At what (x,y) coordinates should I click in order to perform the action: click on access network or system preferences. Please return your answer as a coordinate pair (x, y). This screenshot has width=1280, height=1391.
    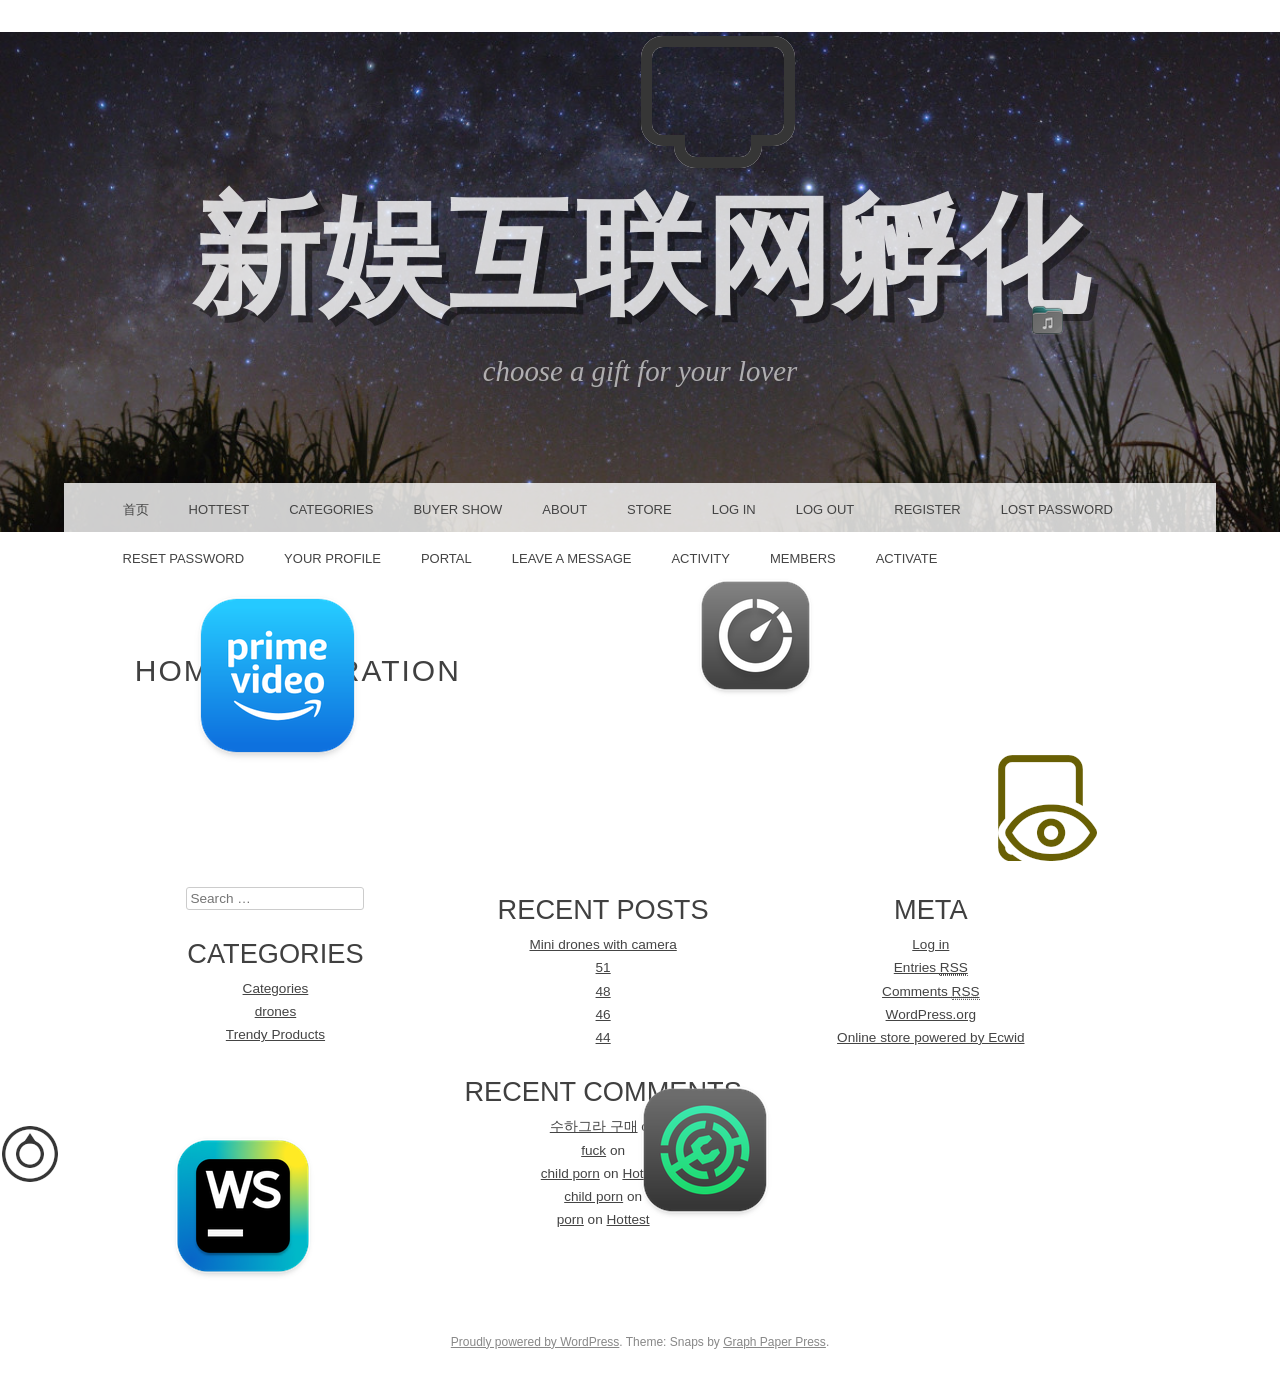
    Looking at the image, I should click on (718, 102).